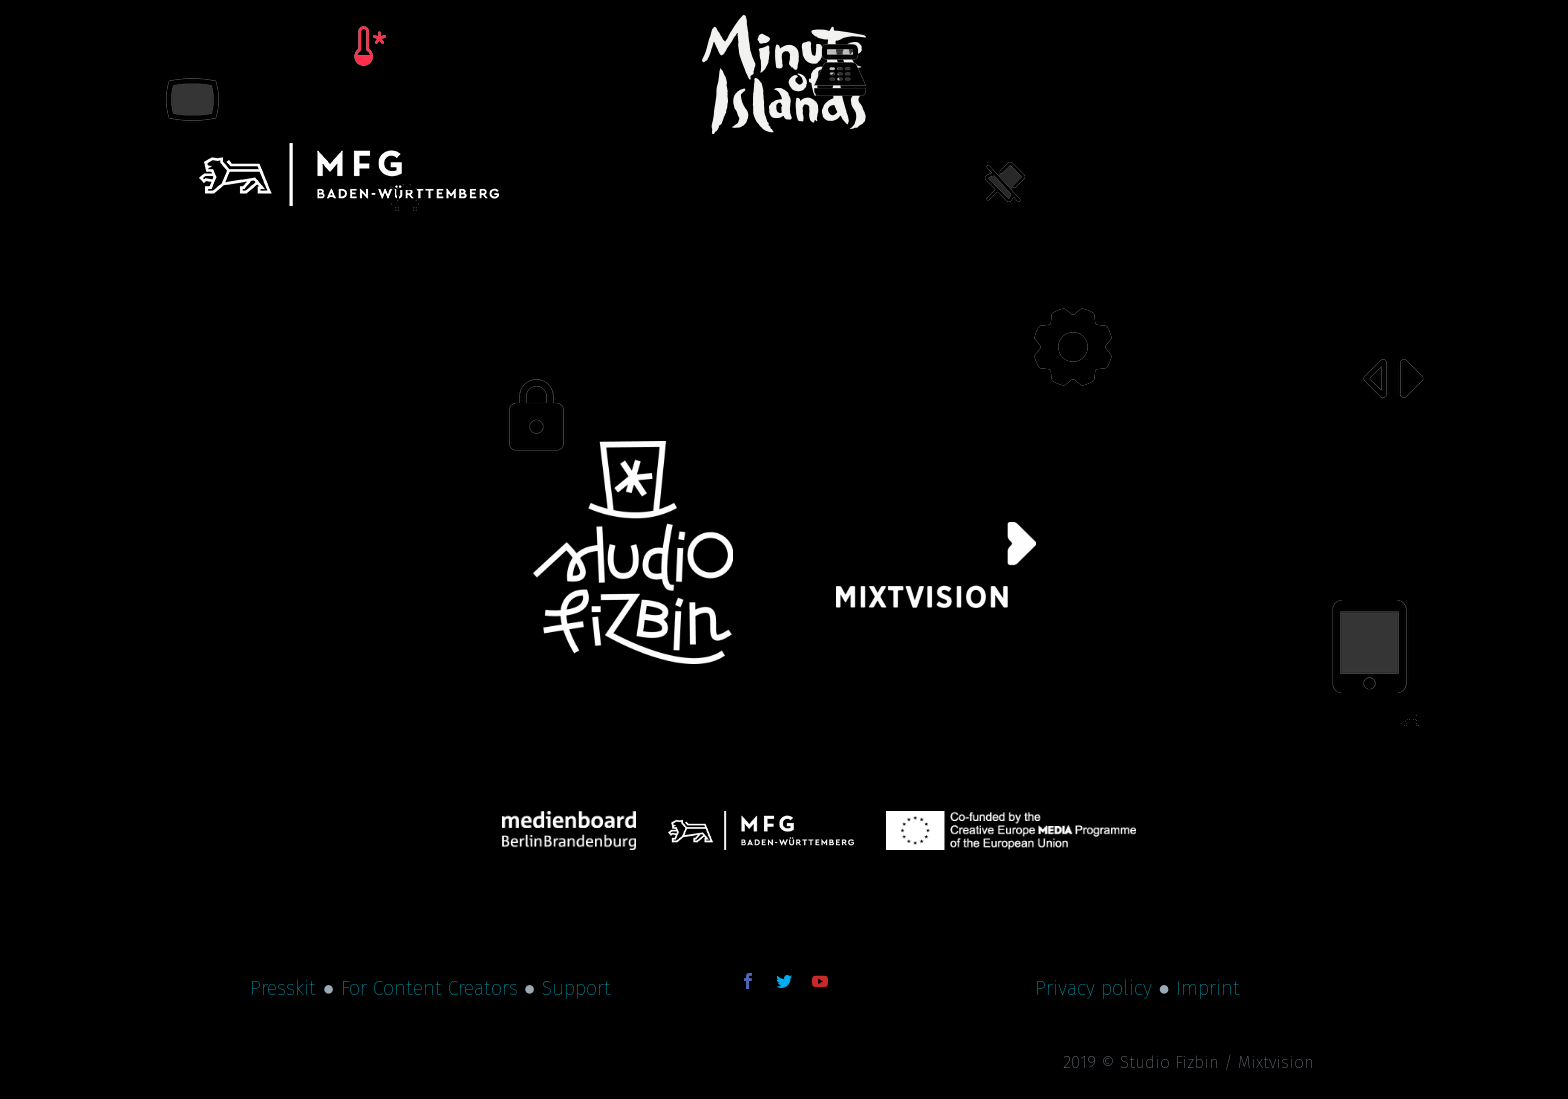 This screenshot has width=1568, height=1099. What do you see at coordinates (365, 46) in the screenshot?
I see `indicates low temperature or cold conditions` at bounding box center [365, 46].